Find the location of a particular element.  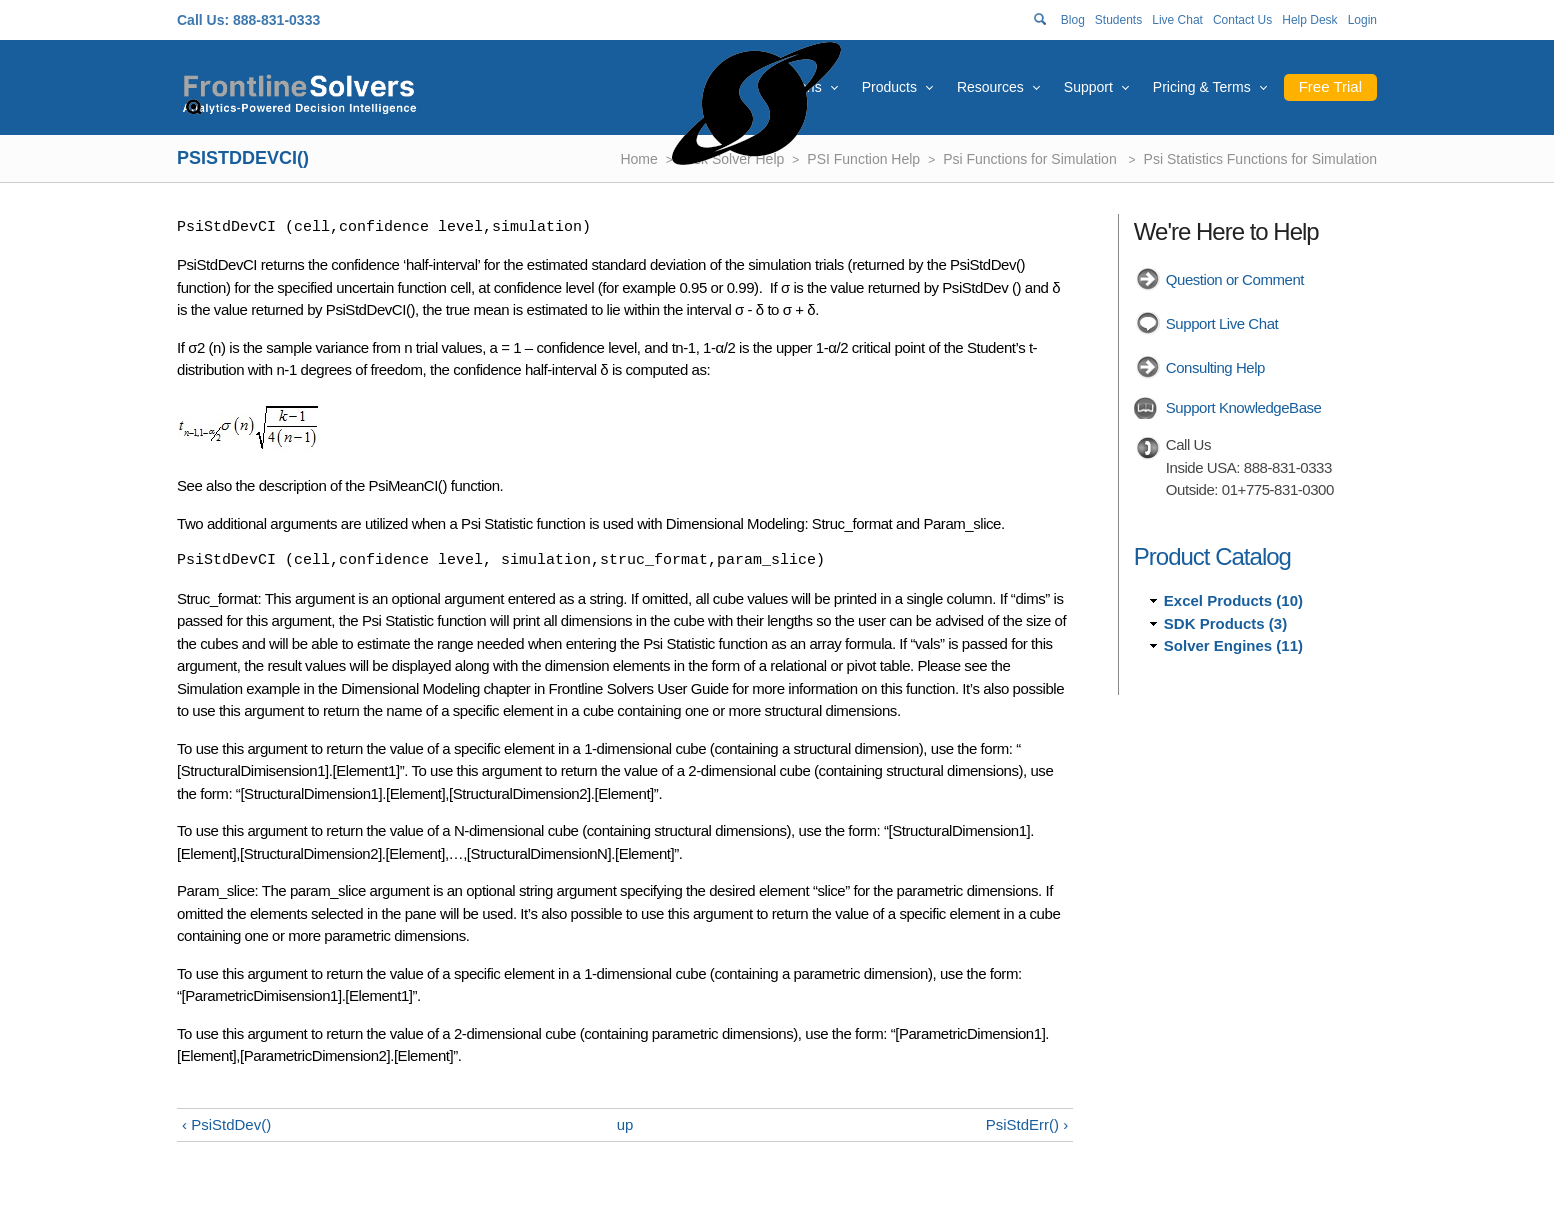

stardock software company logo is located at coordinates (756, 103).